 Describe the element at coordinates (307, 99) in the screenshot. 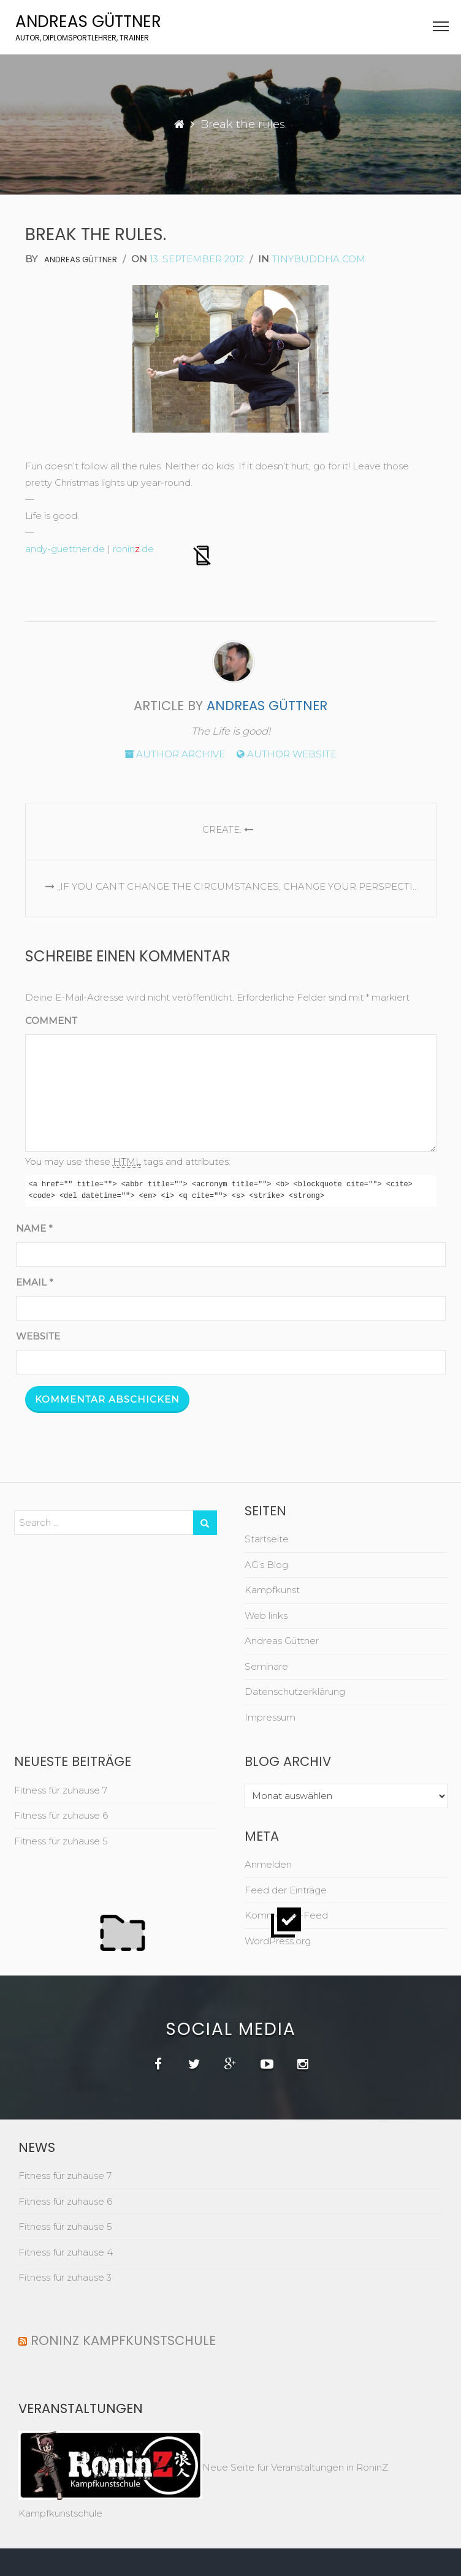

I see `access remote control settings` at that location.